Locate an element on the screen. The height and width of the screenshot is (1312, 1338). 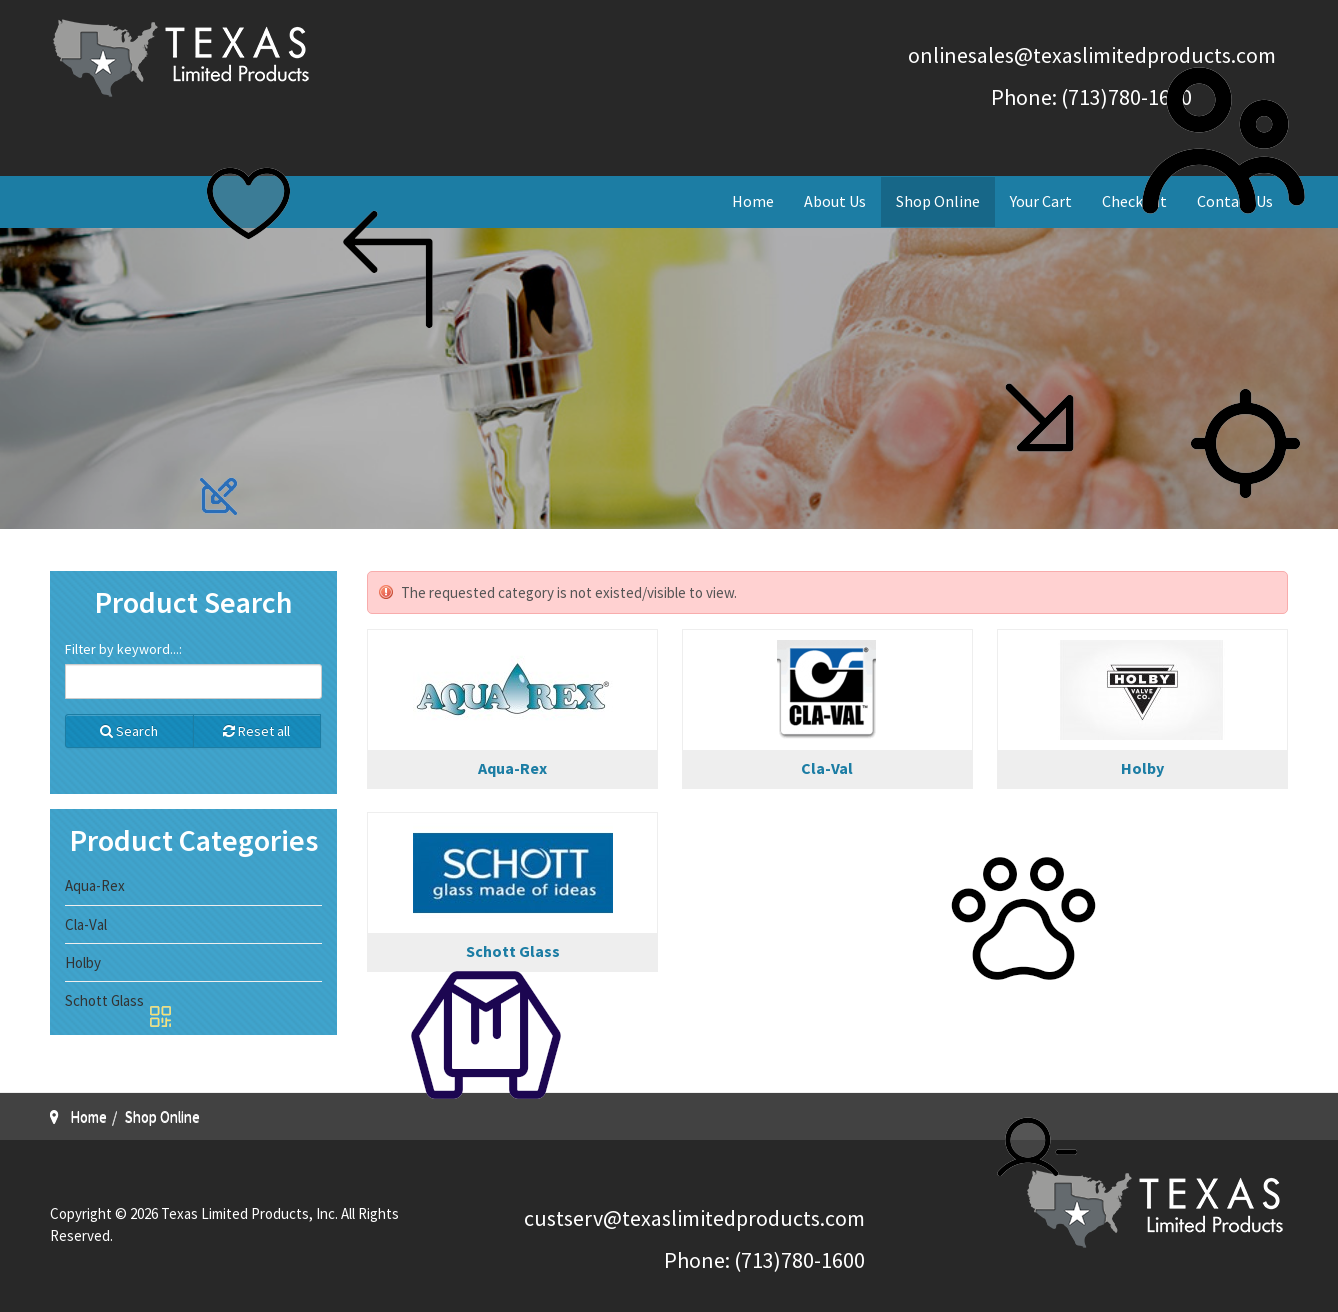
editing is disabled or unavailable is located at coordinates (218, 496).